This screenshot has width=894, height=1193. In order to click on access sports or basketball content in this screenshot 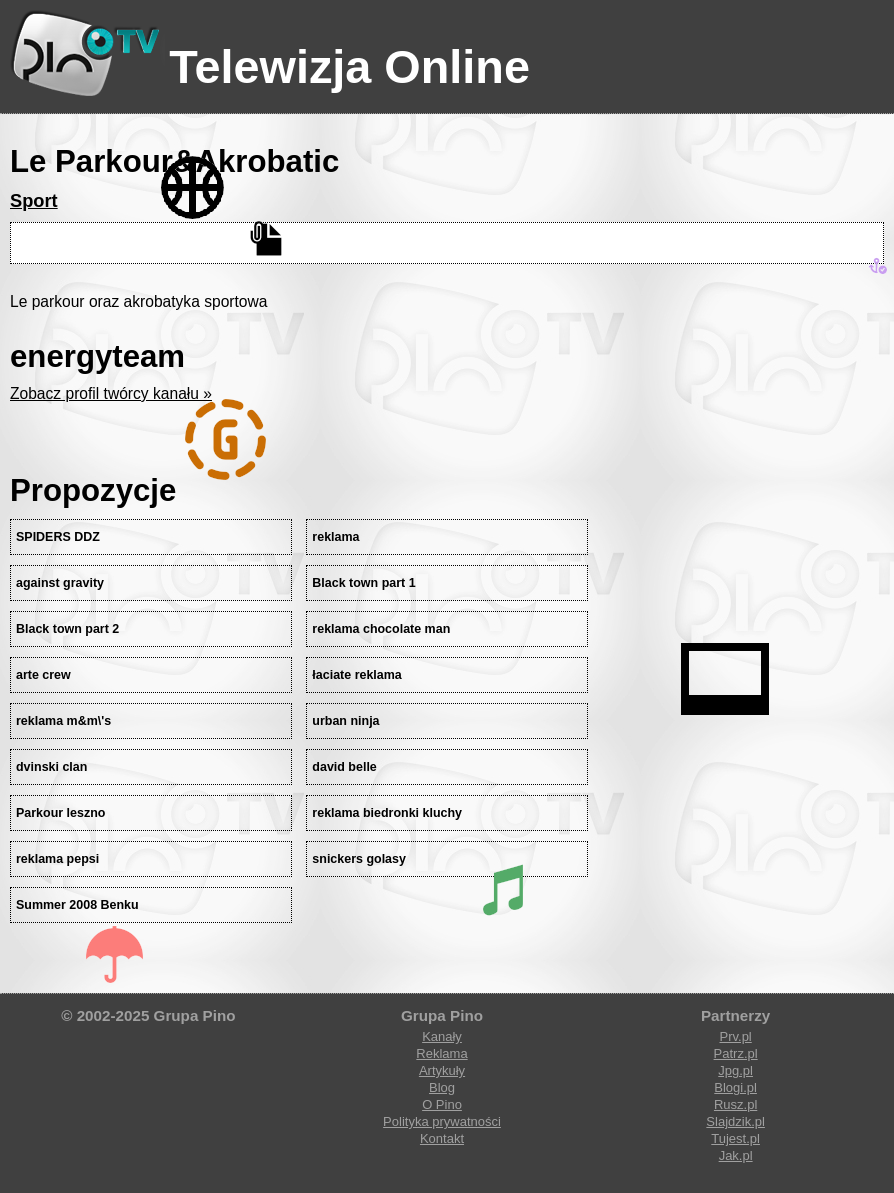, I will do `click(192, 187)`.